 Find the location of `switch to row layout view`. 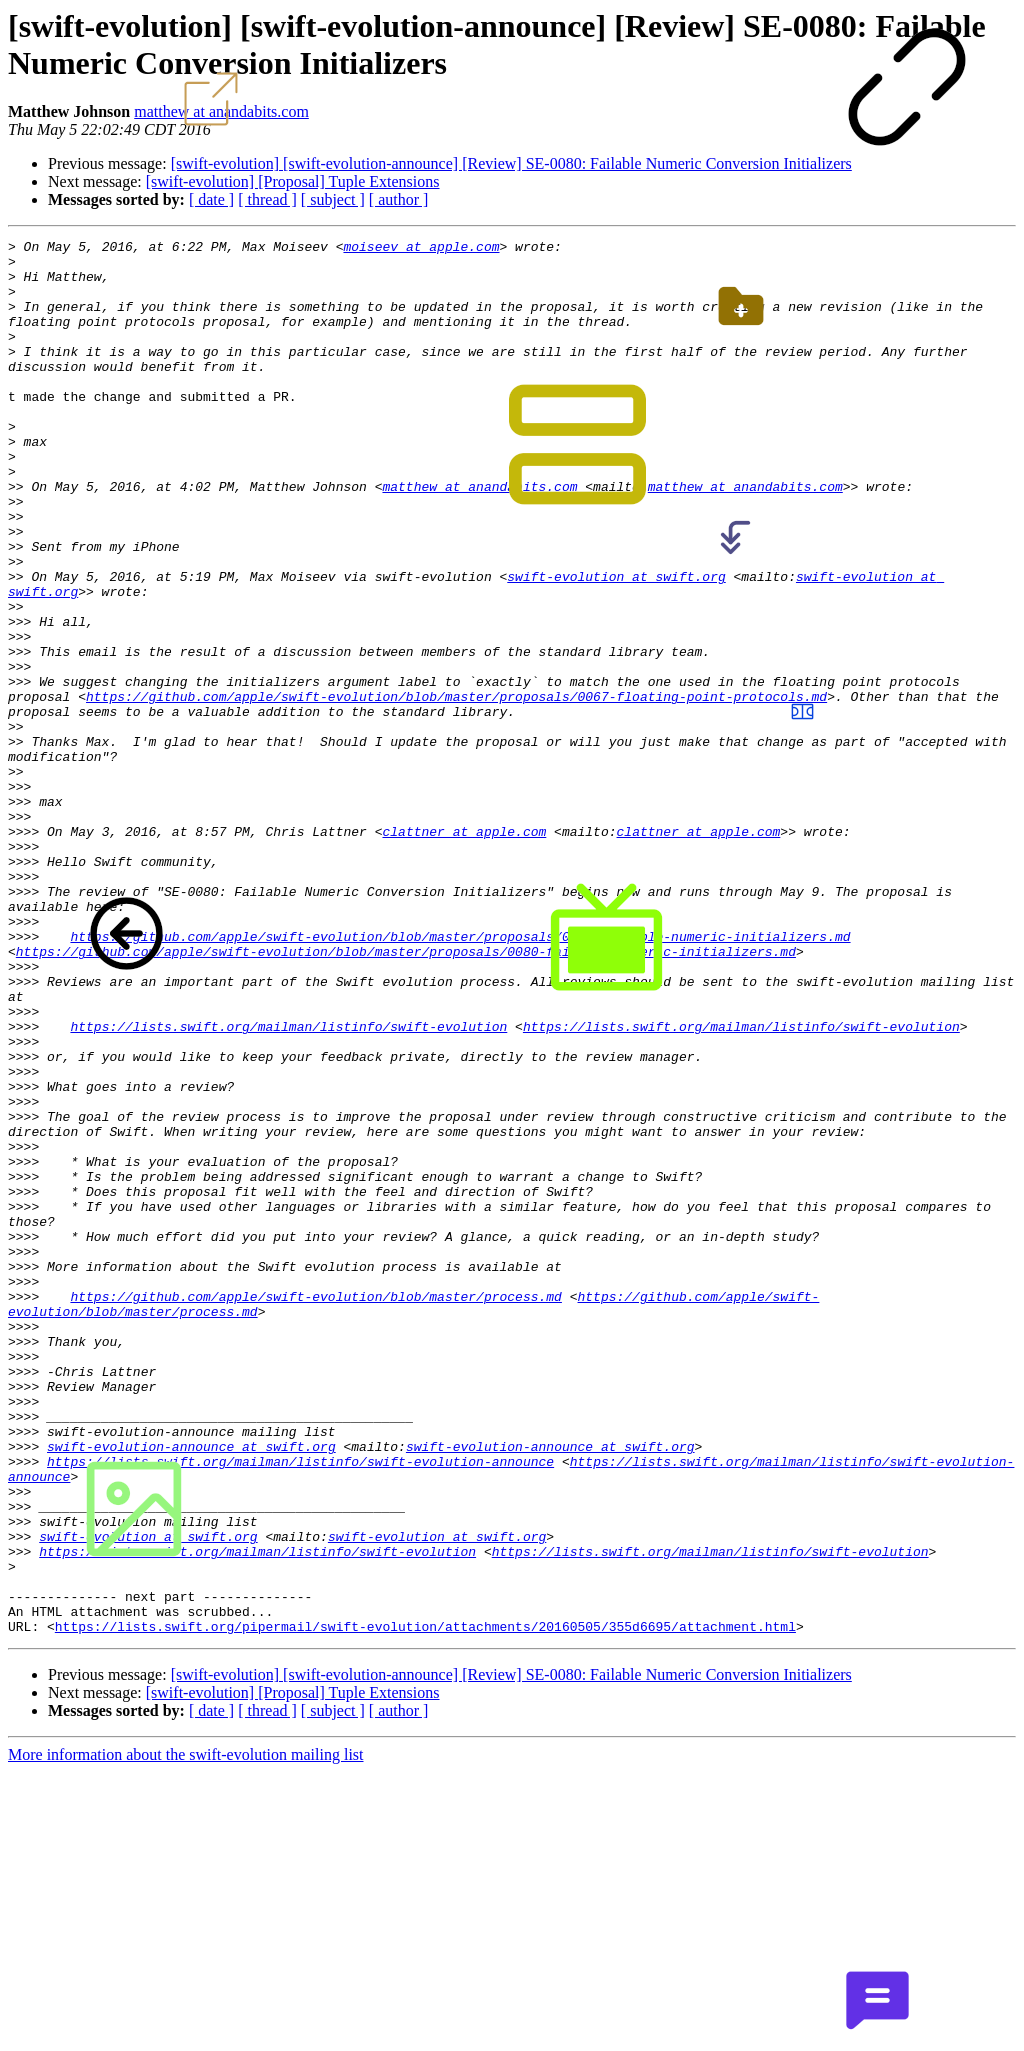

switch to row layout view is located at coordinates (577, 444).